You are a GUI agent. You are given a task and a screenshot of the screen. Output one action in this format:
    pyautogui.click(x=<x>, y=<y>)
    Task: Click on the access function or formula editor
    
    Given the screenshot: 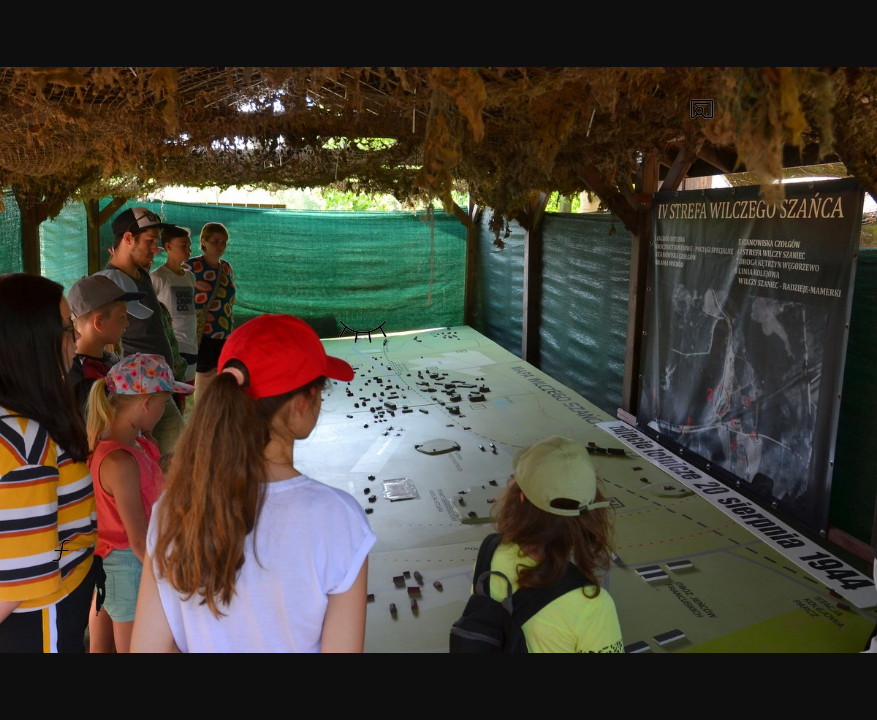 What is the action you would take?
    pyautogui.click(x=61, y=550)
    